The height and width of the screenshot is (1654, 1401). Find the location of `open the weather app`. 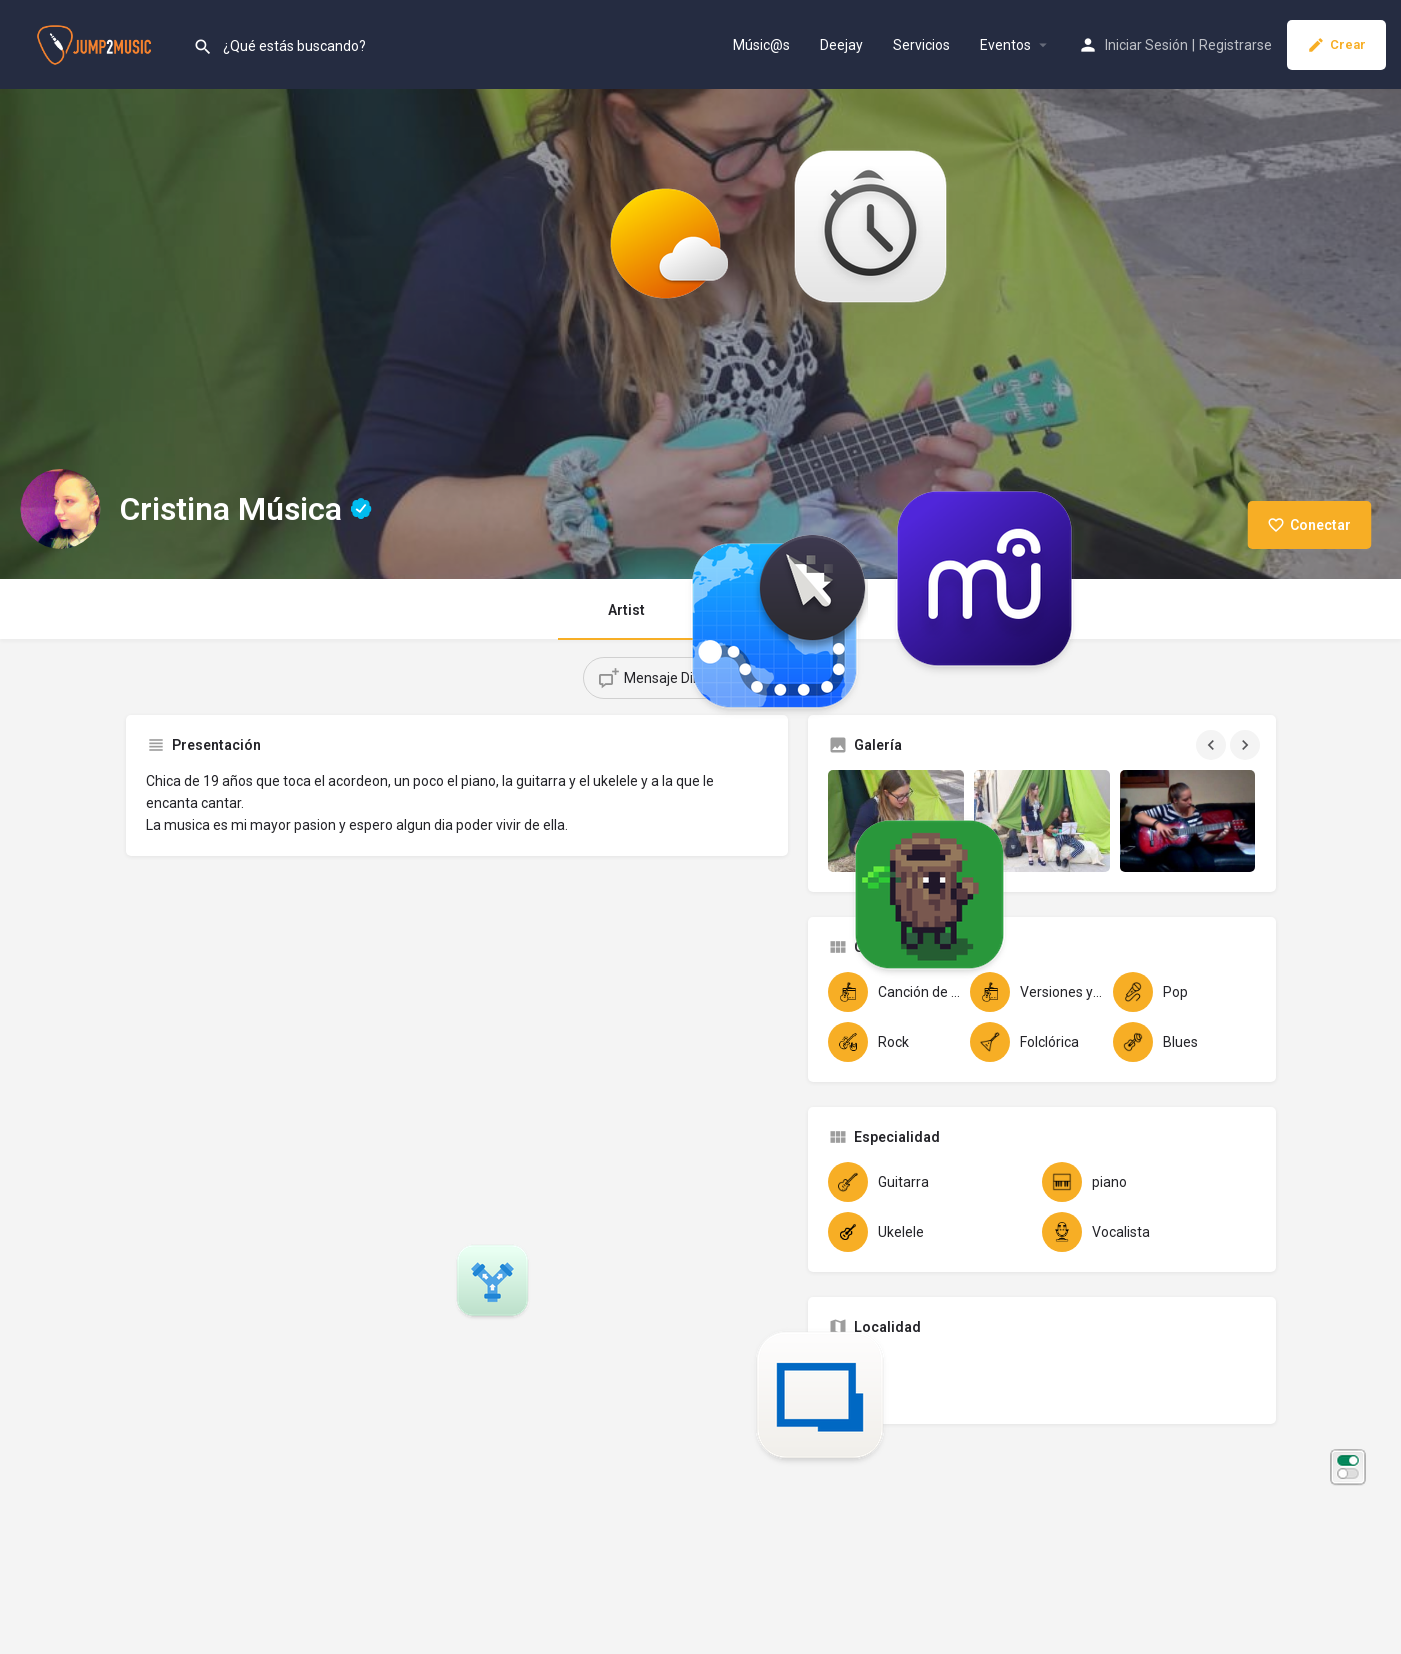

open the weather app is located at coordinates (665, 243).